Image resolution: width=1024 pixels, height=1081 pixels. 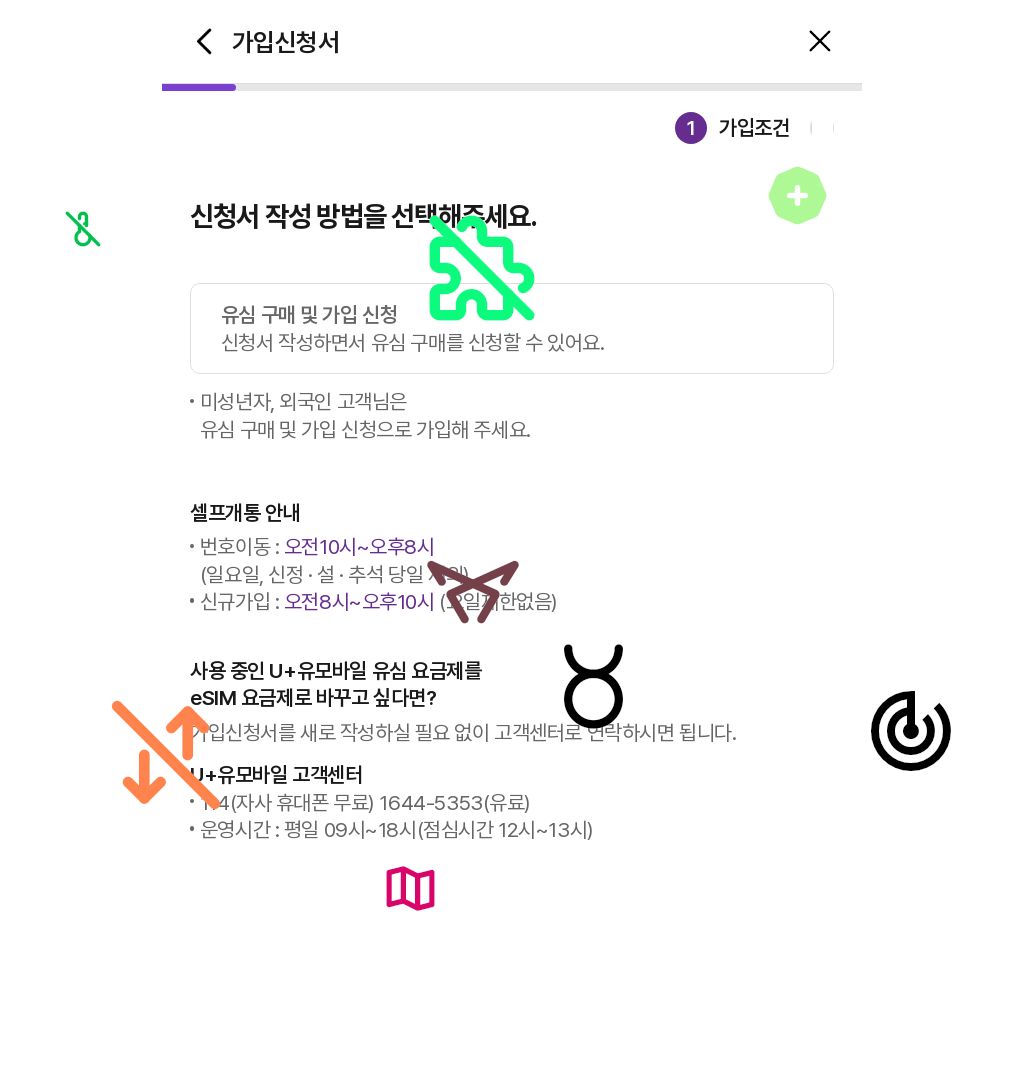 I want to click on mobile data is disabled, so click(x=166, y=755).